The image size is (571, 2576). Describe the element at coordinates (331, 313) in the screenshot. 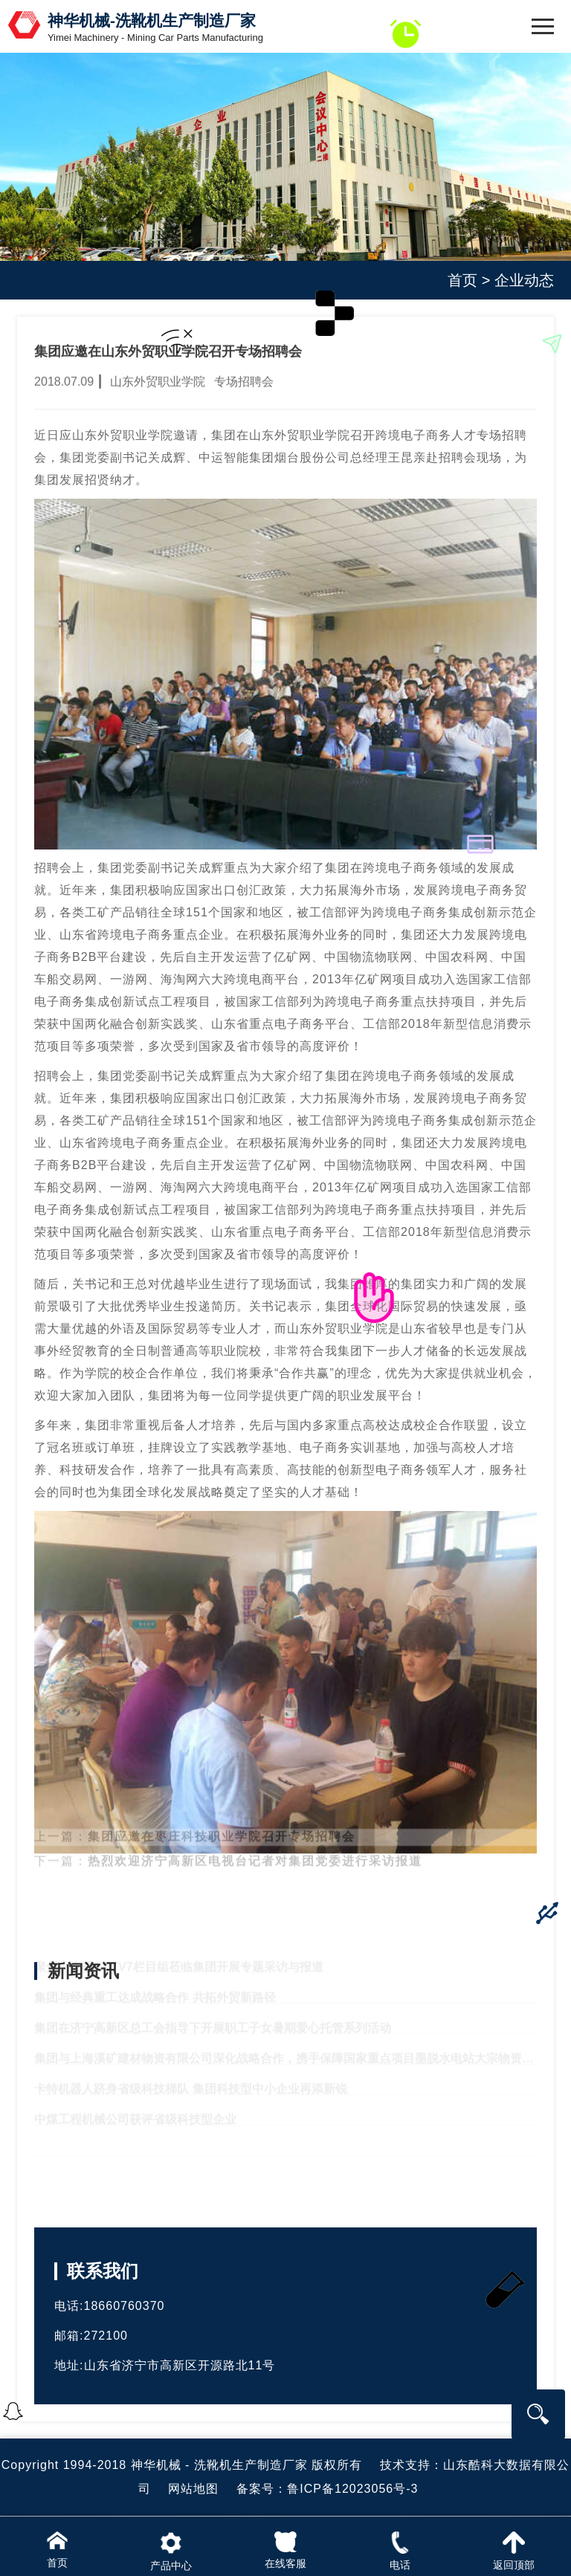

I see `open replit coding environment` at that location.